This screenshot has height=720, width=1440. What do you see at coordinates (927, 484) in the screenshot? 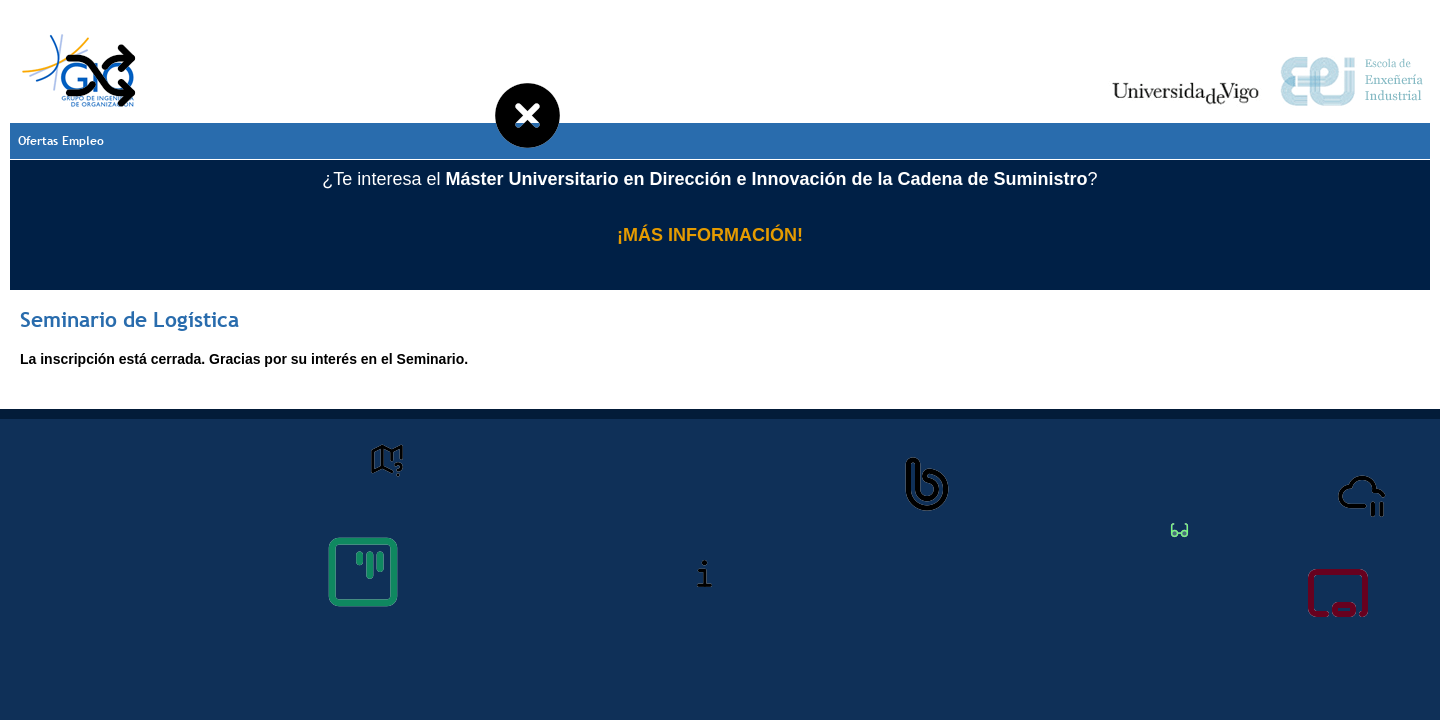
I see `bebo social network logo` at bounding box center [927, 484].